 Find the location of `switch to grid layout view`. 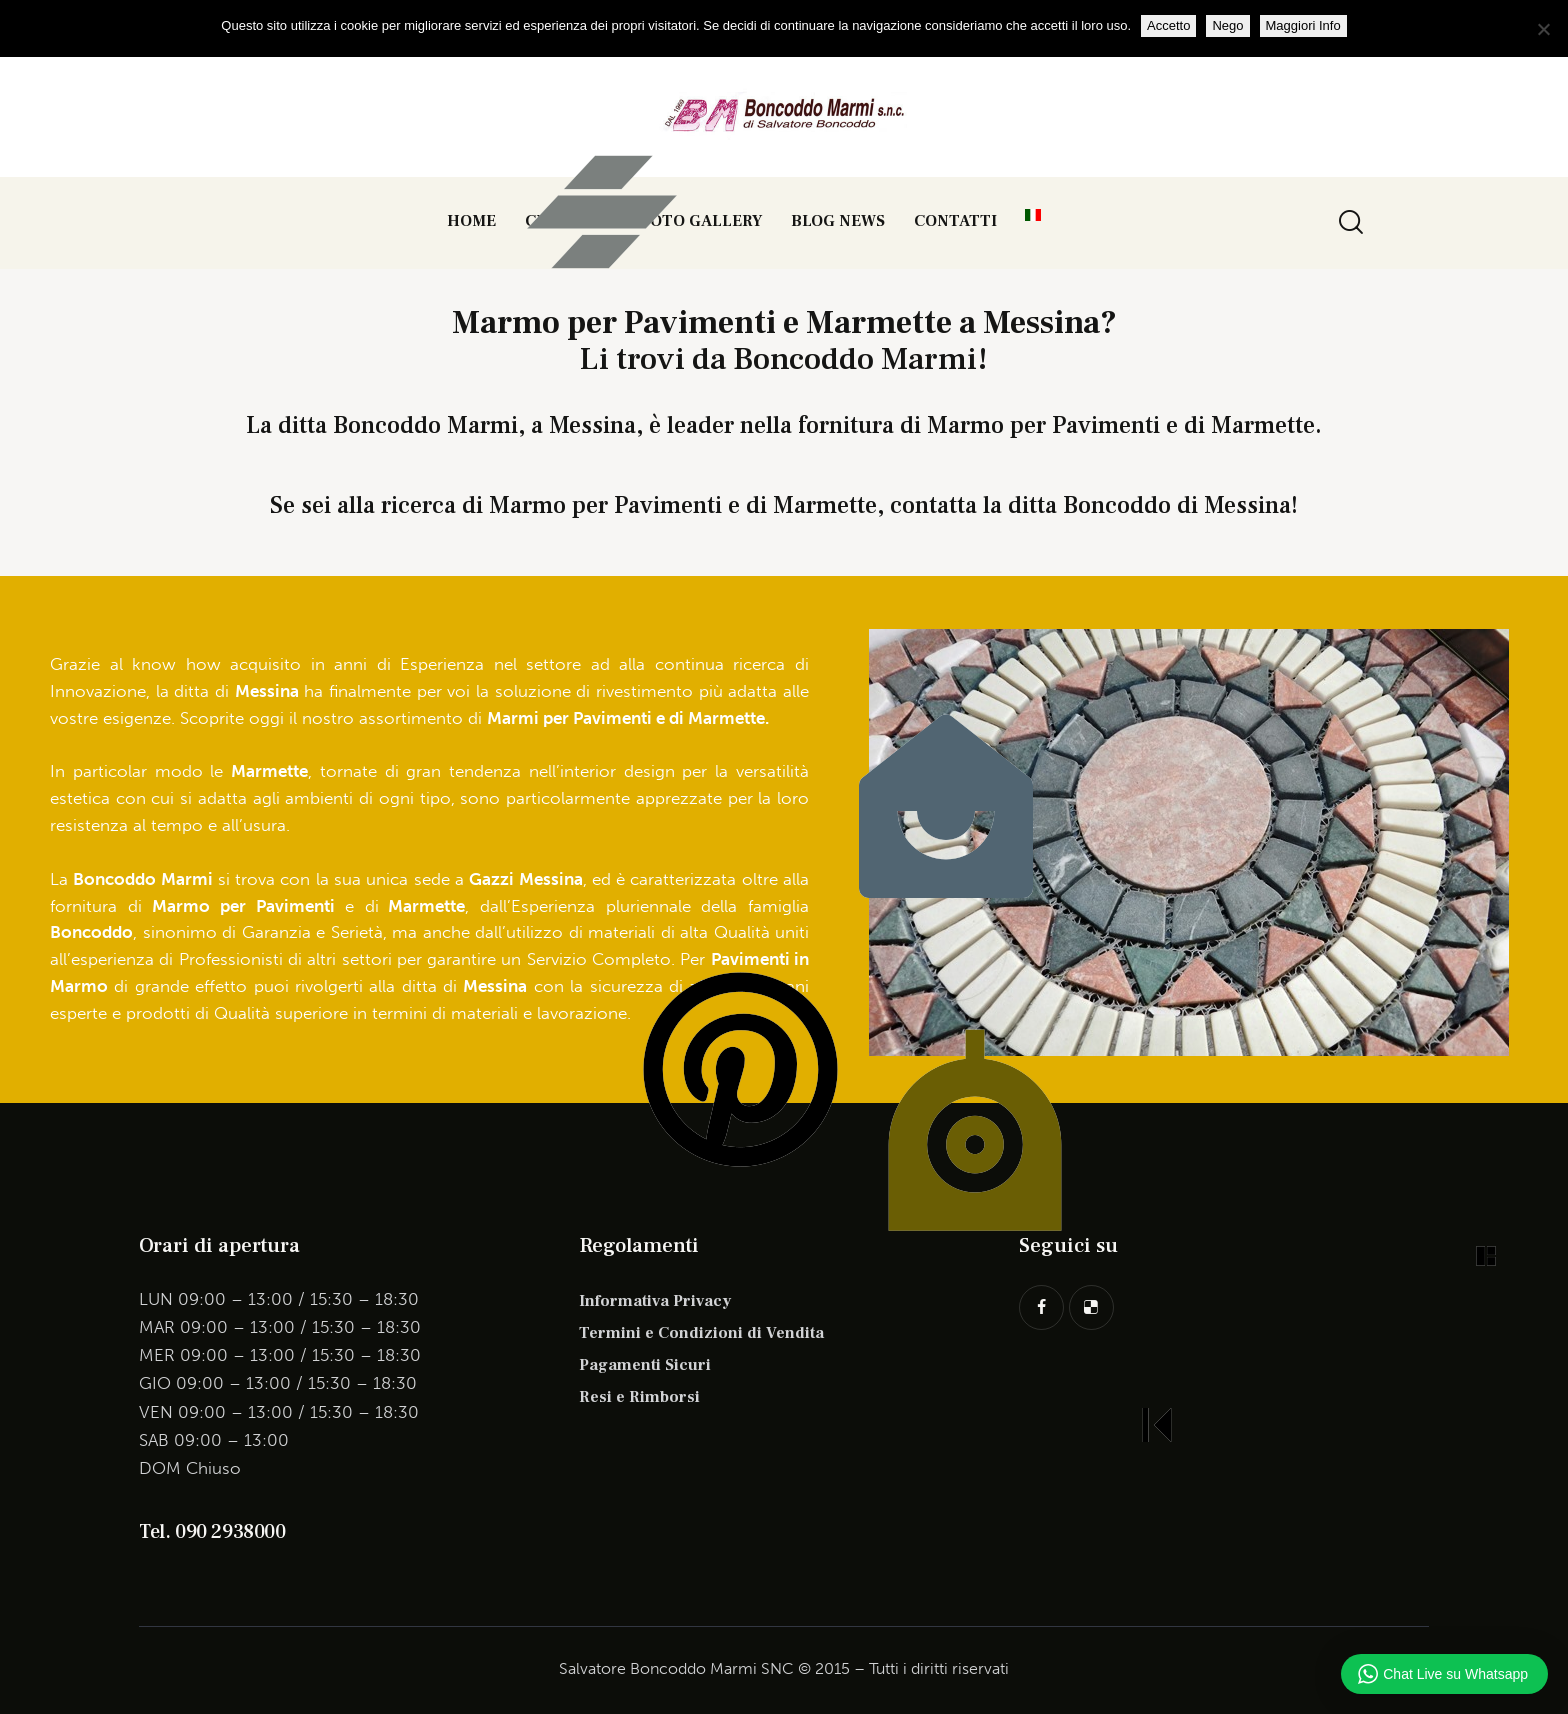

switch to grid layout view is located at coordinates (1486, 1256).